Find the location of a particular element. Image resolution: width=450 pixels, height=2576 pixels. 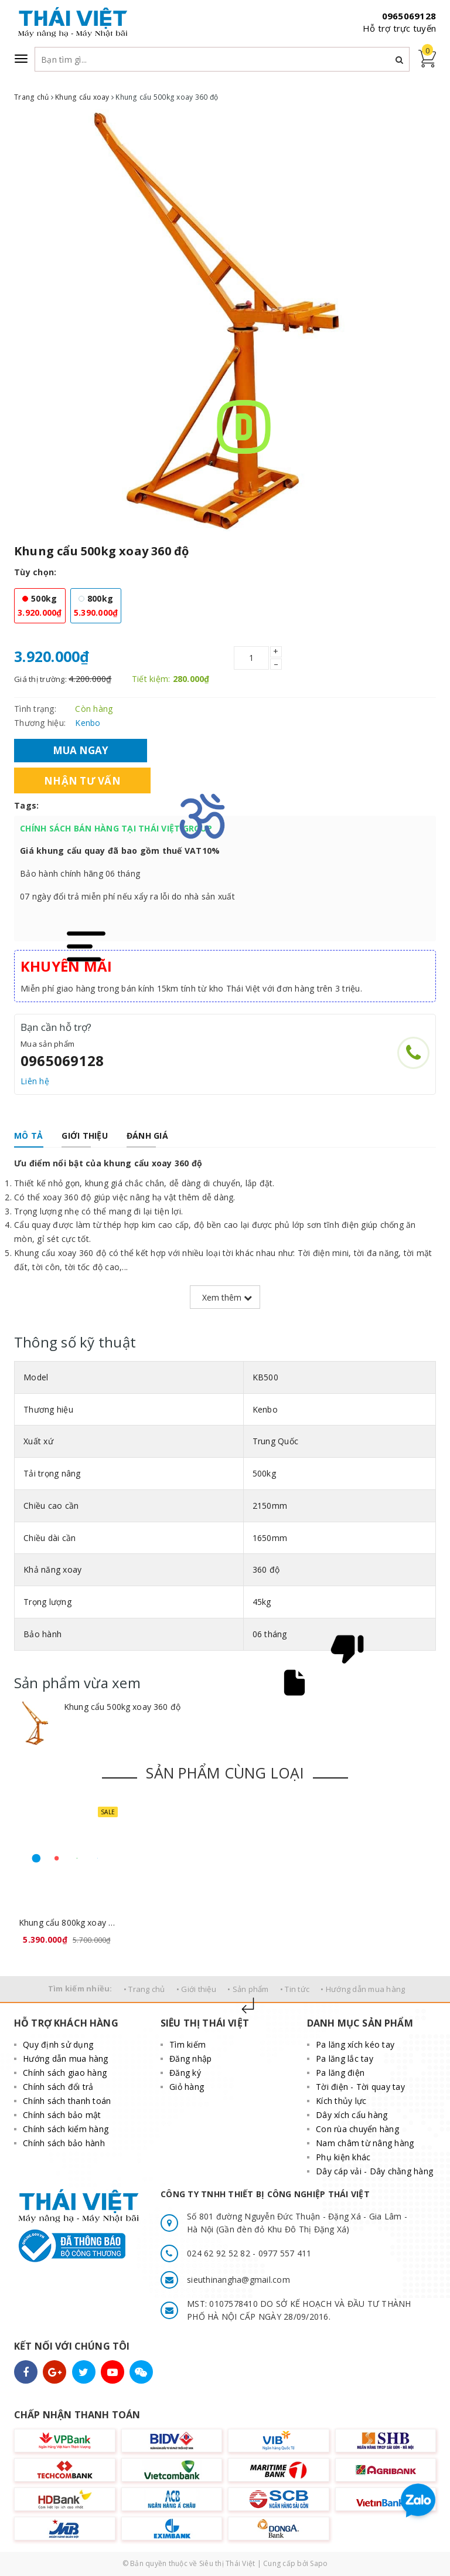

indicates hinduism or hindu-related content is located at coordinates (202, 816).